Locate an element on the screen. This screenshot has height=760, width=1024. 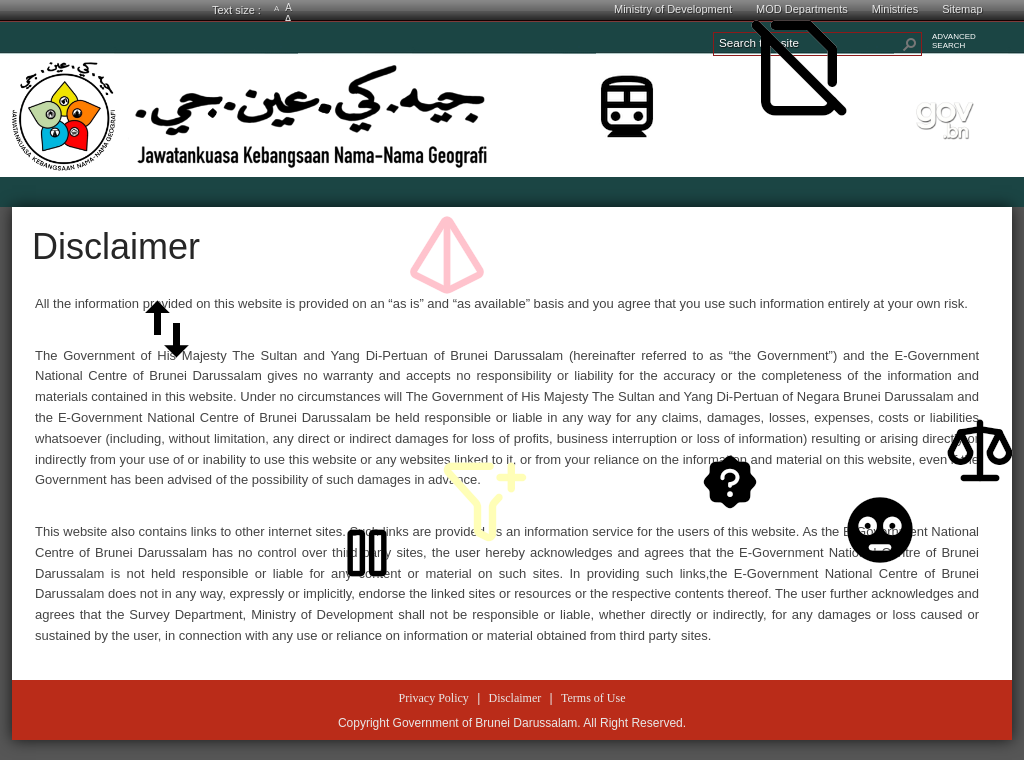
react with embarrassment or surprise is located at coordinates (880, 530).